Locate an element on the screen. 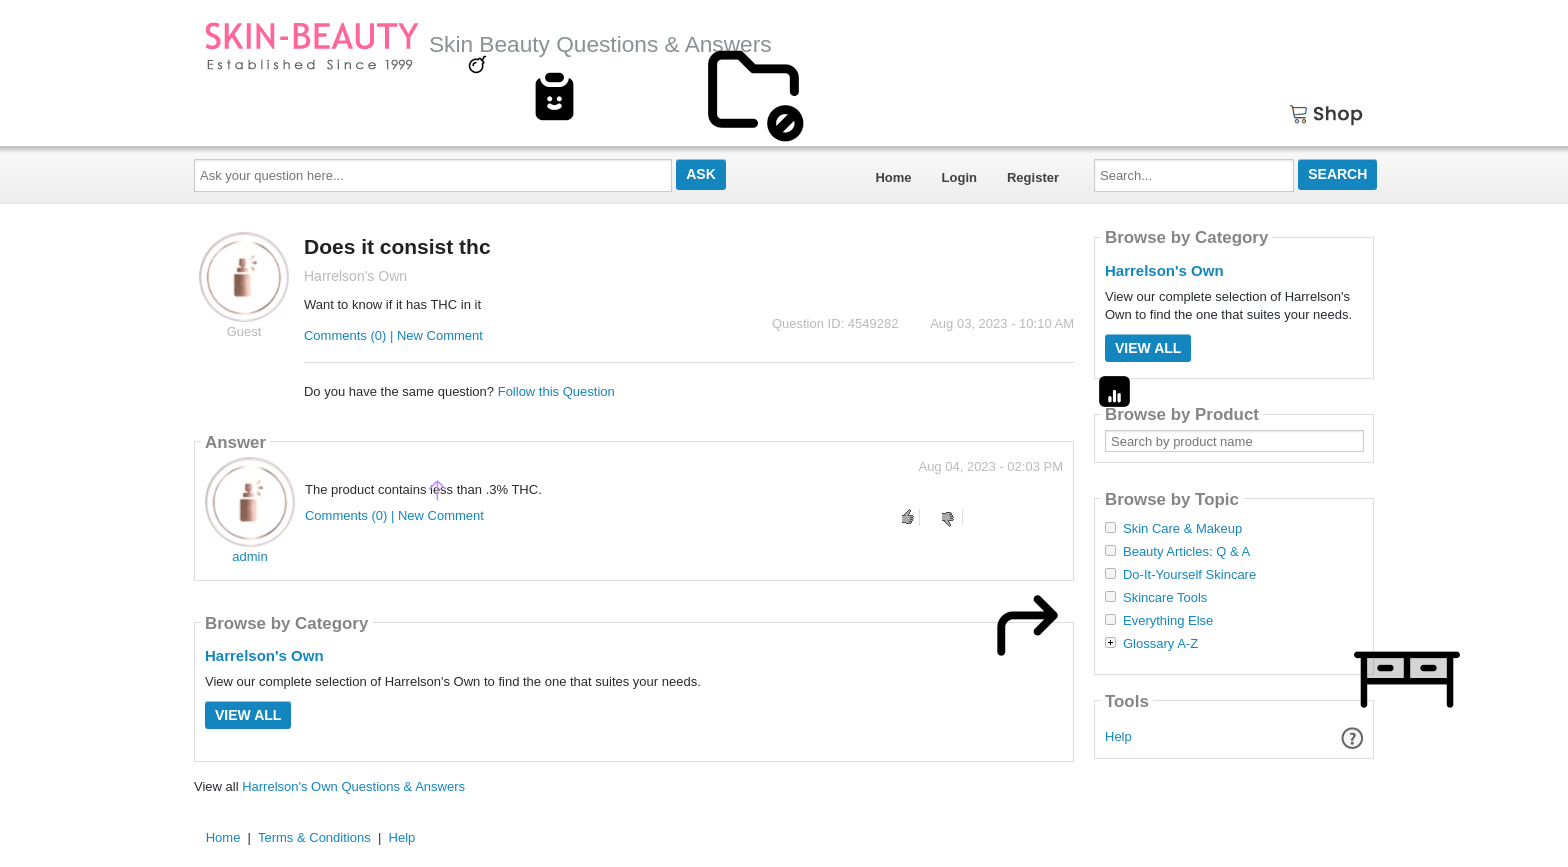  access workspace or office settings is located at coordinates (1407, 678).